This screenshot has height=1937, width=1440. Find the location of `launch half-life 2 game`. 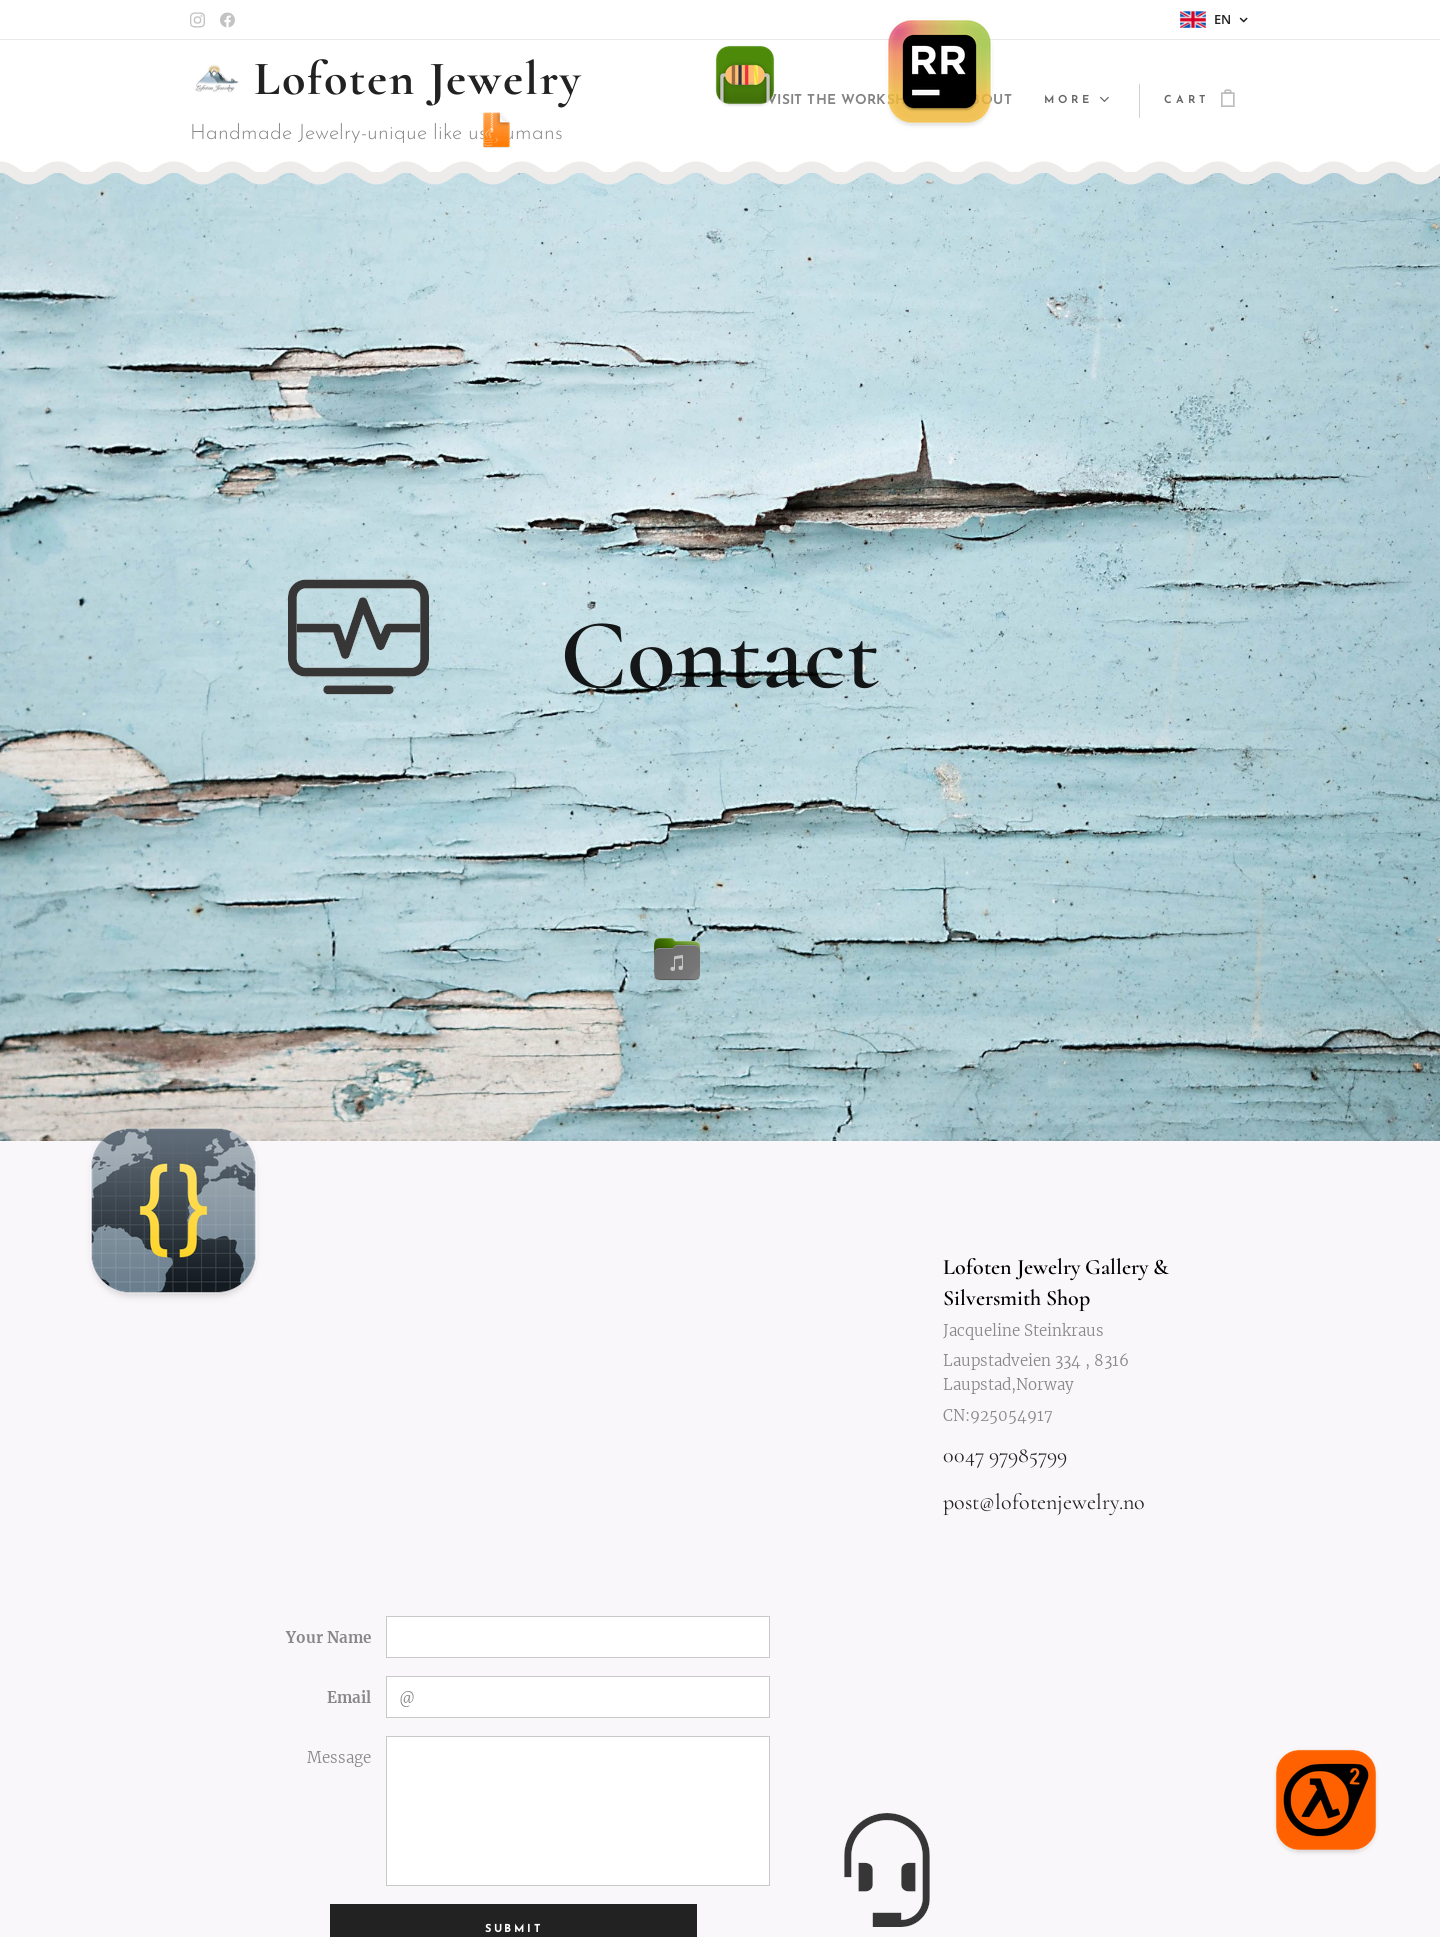

launch half-life 2 game is located at coordinates (1326, 1800).